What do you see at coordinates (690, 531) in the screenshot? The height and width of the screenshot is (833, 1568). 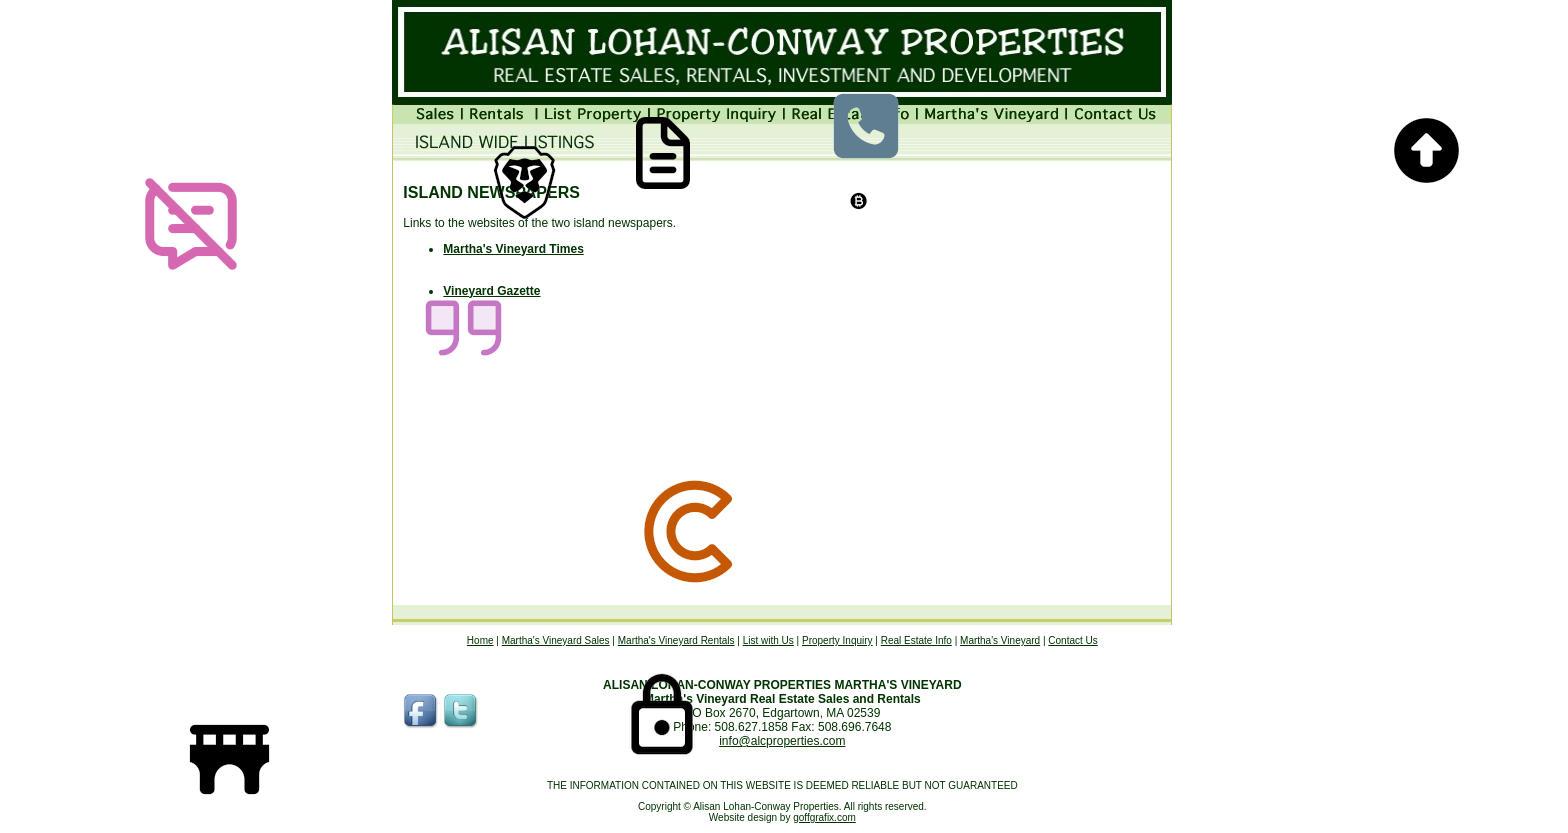 I see `link to coinbase account` at bounding box center [690, 531].